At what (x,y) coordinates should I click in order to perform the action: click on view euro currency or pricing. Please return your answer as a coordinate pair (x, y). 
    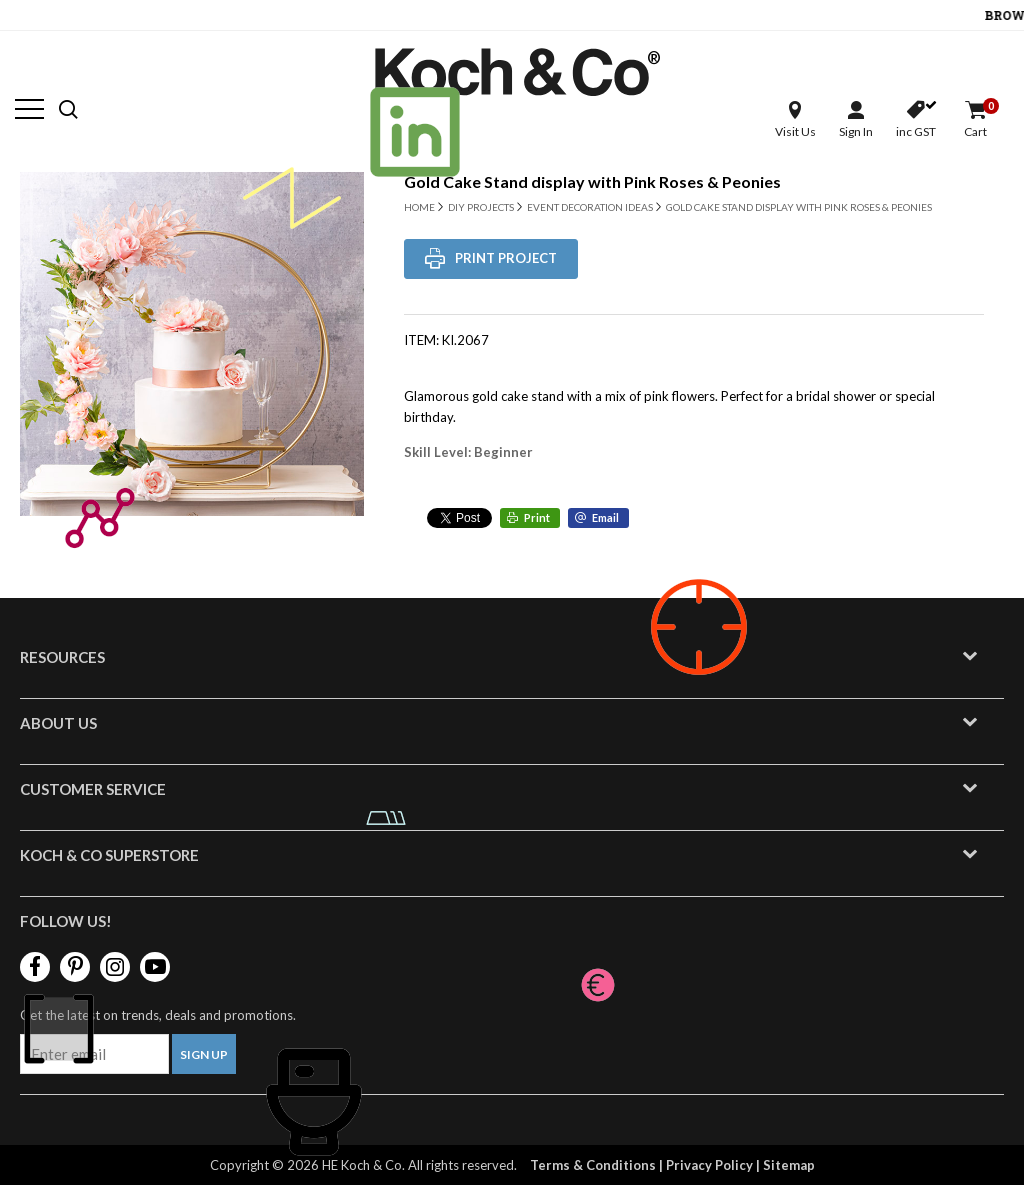
    Looking at the image, I should click on (598, 985).